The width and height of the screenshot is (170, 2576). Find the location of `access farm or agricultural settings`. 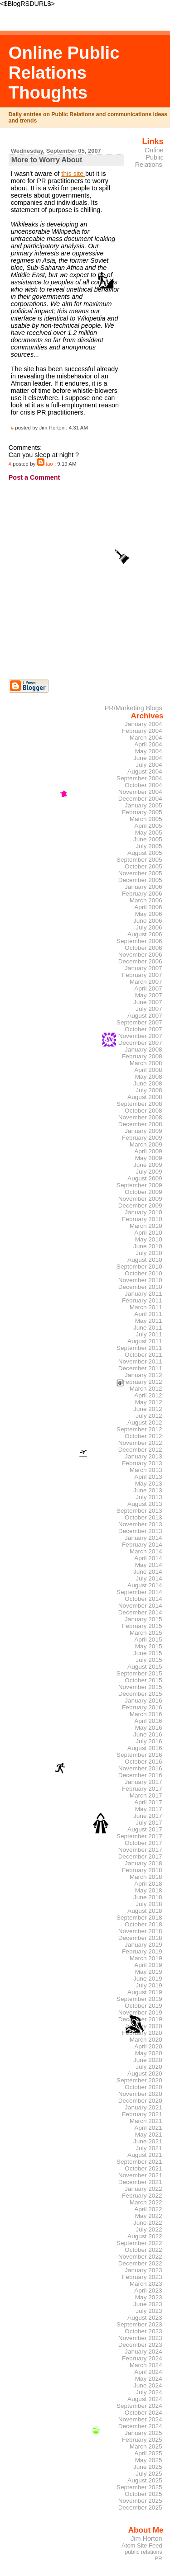

access farm or agricultural settings is located at coordinates (96, 2430).